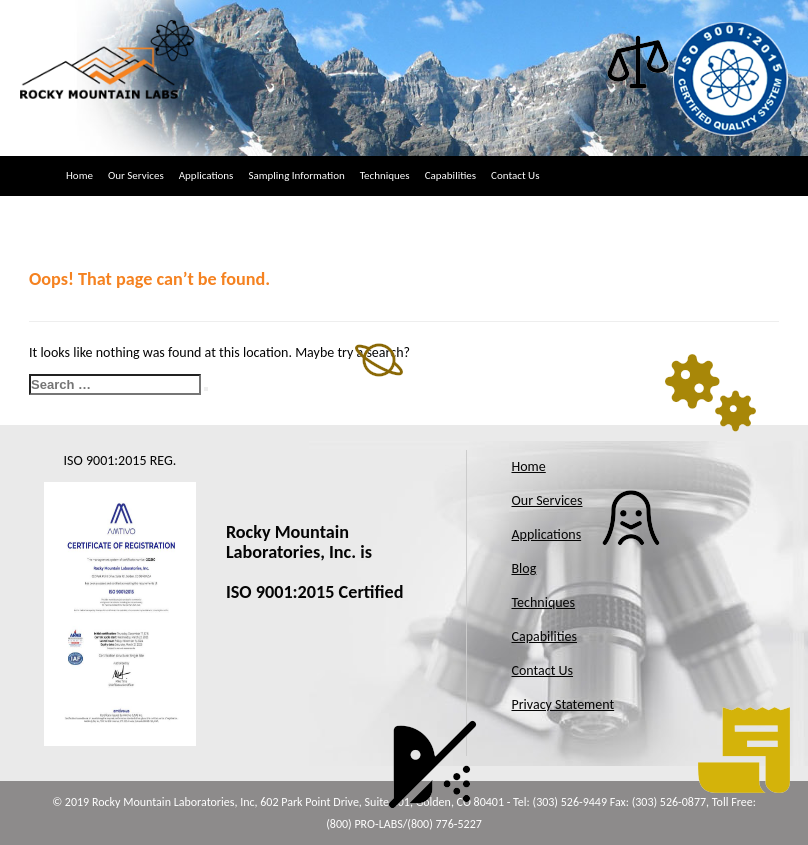 The height and width of the screenshot is (845, 808). What do you see at coordinates (744, 750) in the screenshot?
I see `view purchase receipt or transaction history` at bounding box center [744, 750].